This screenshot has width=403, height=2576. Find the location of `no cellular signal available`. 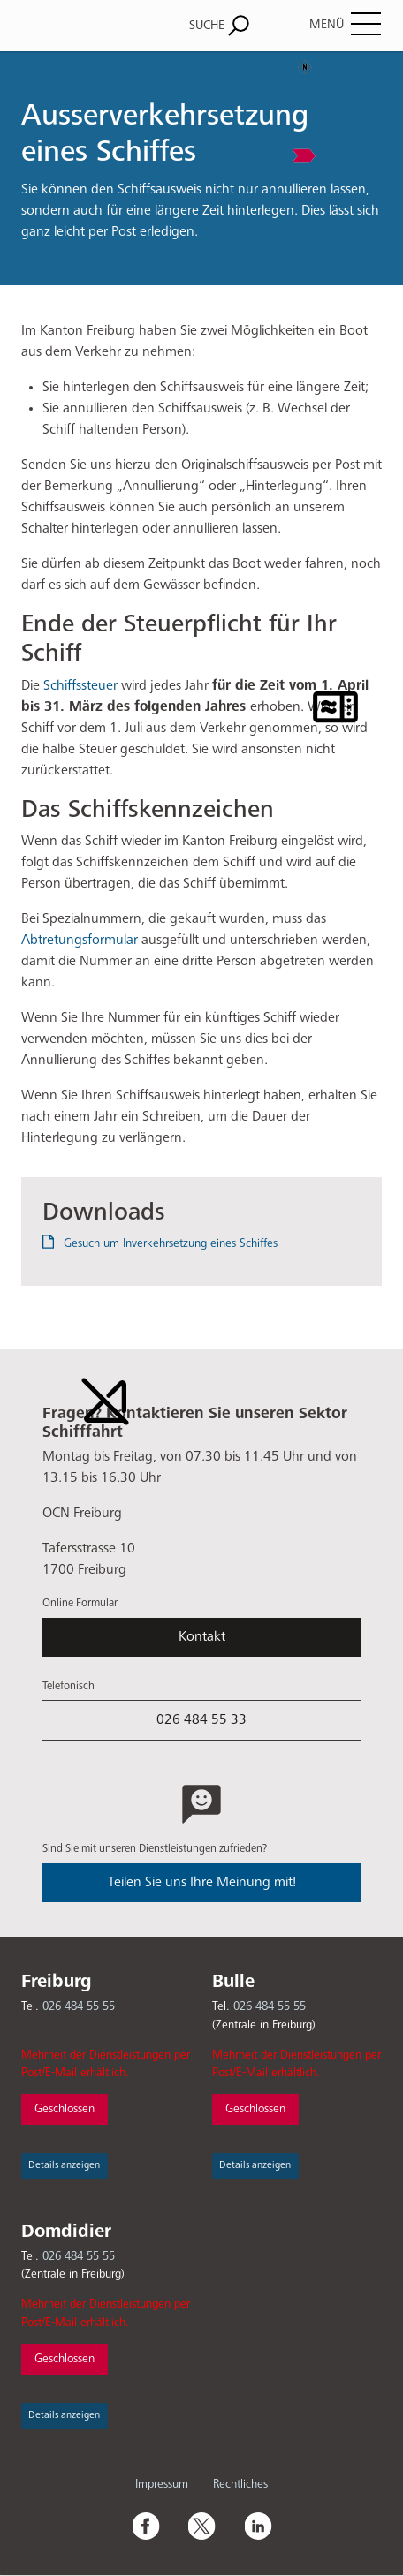

no cellular signal available is located at coordinates (105, 1401).